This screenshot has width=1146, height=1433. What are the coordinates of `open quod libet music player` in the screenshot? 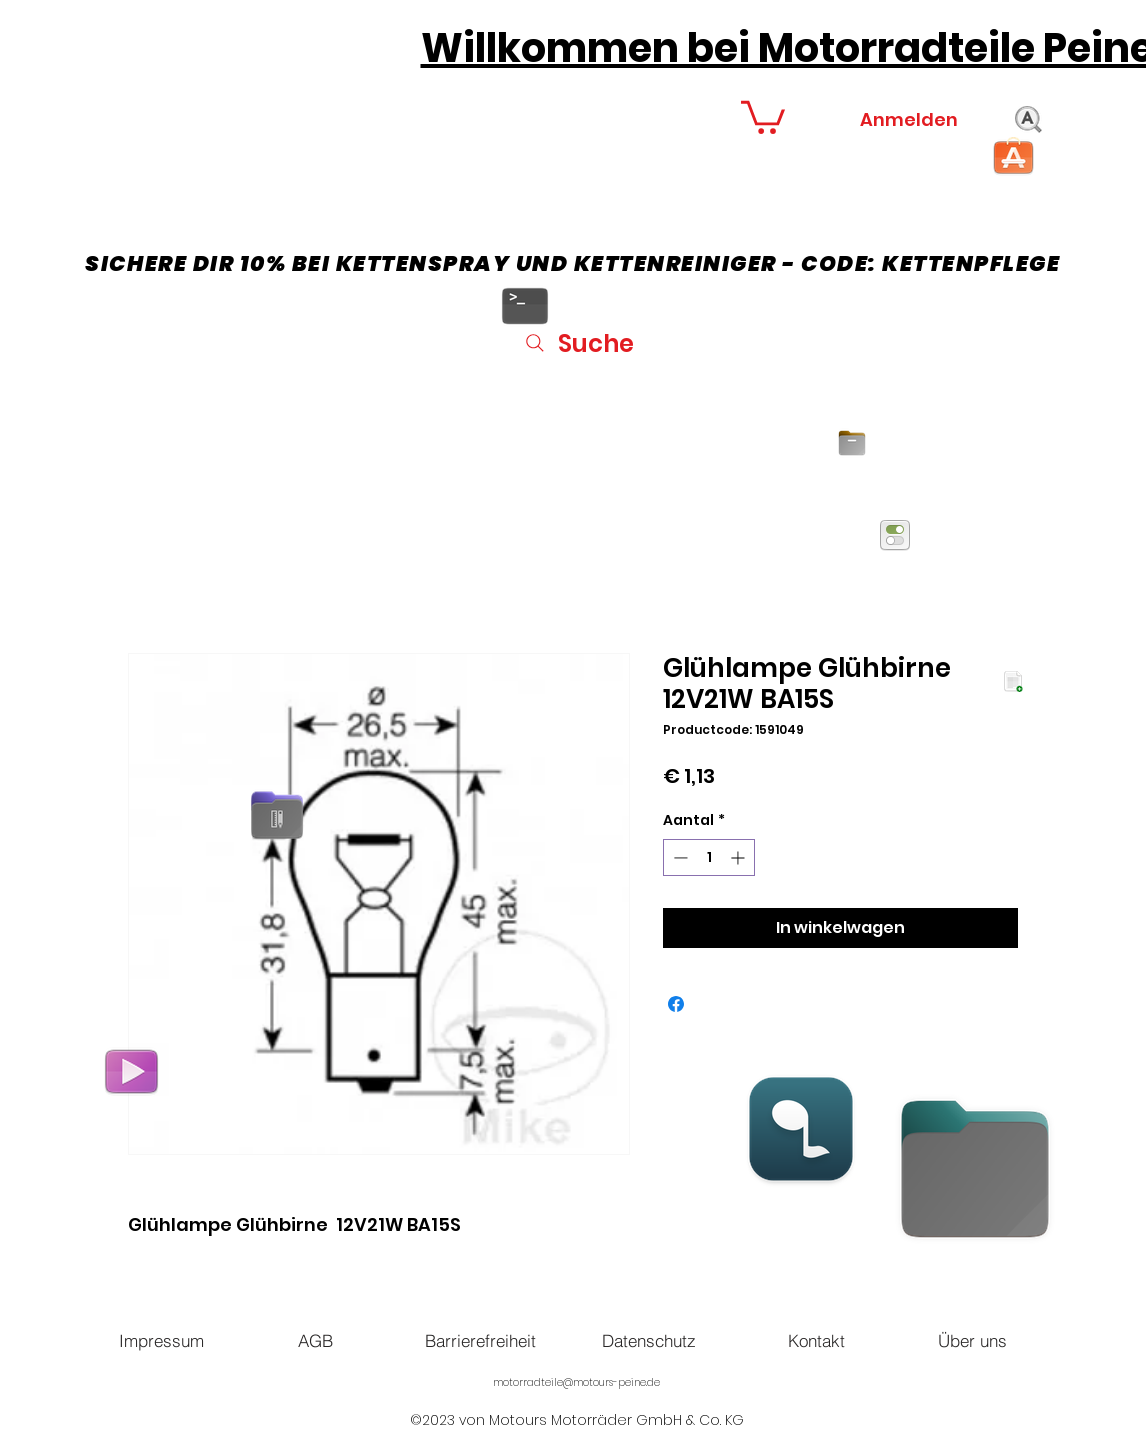 It's located at (801, 1129).